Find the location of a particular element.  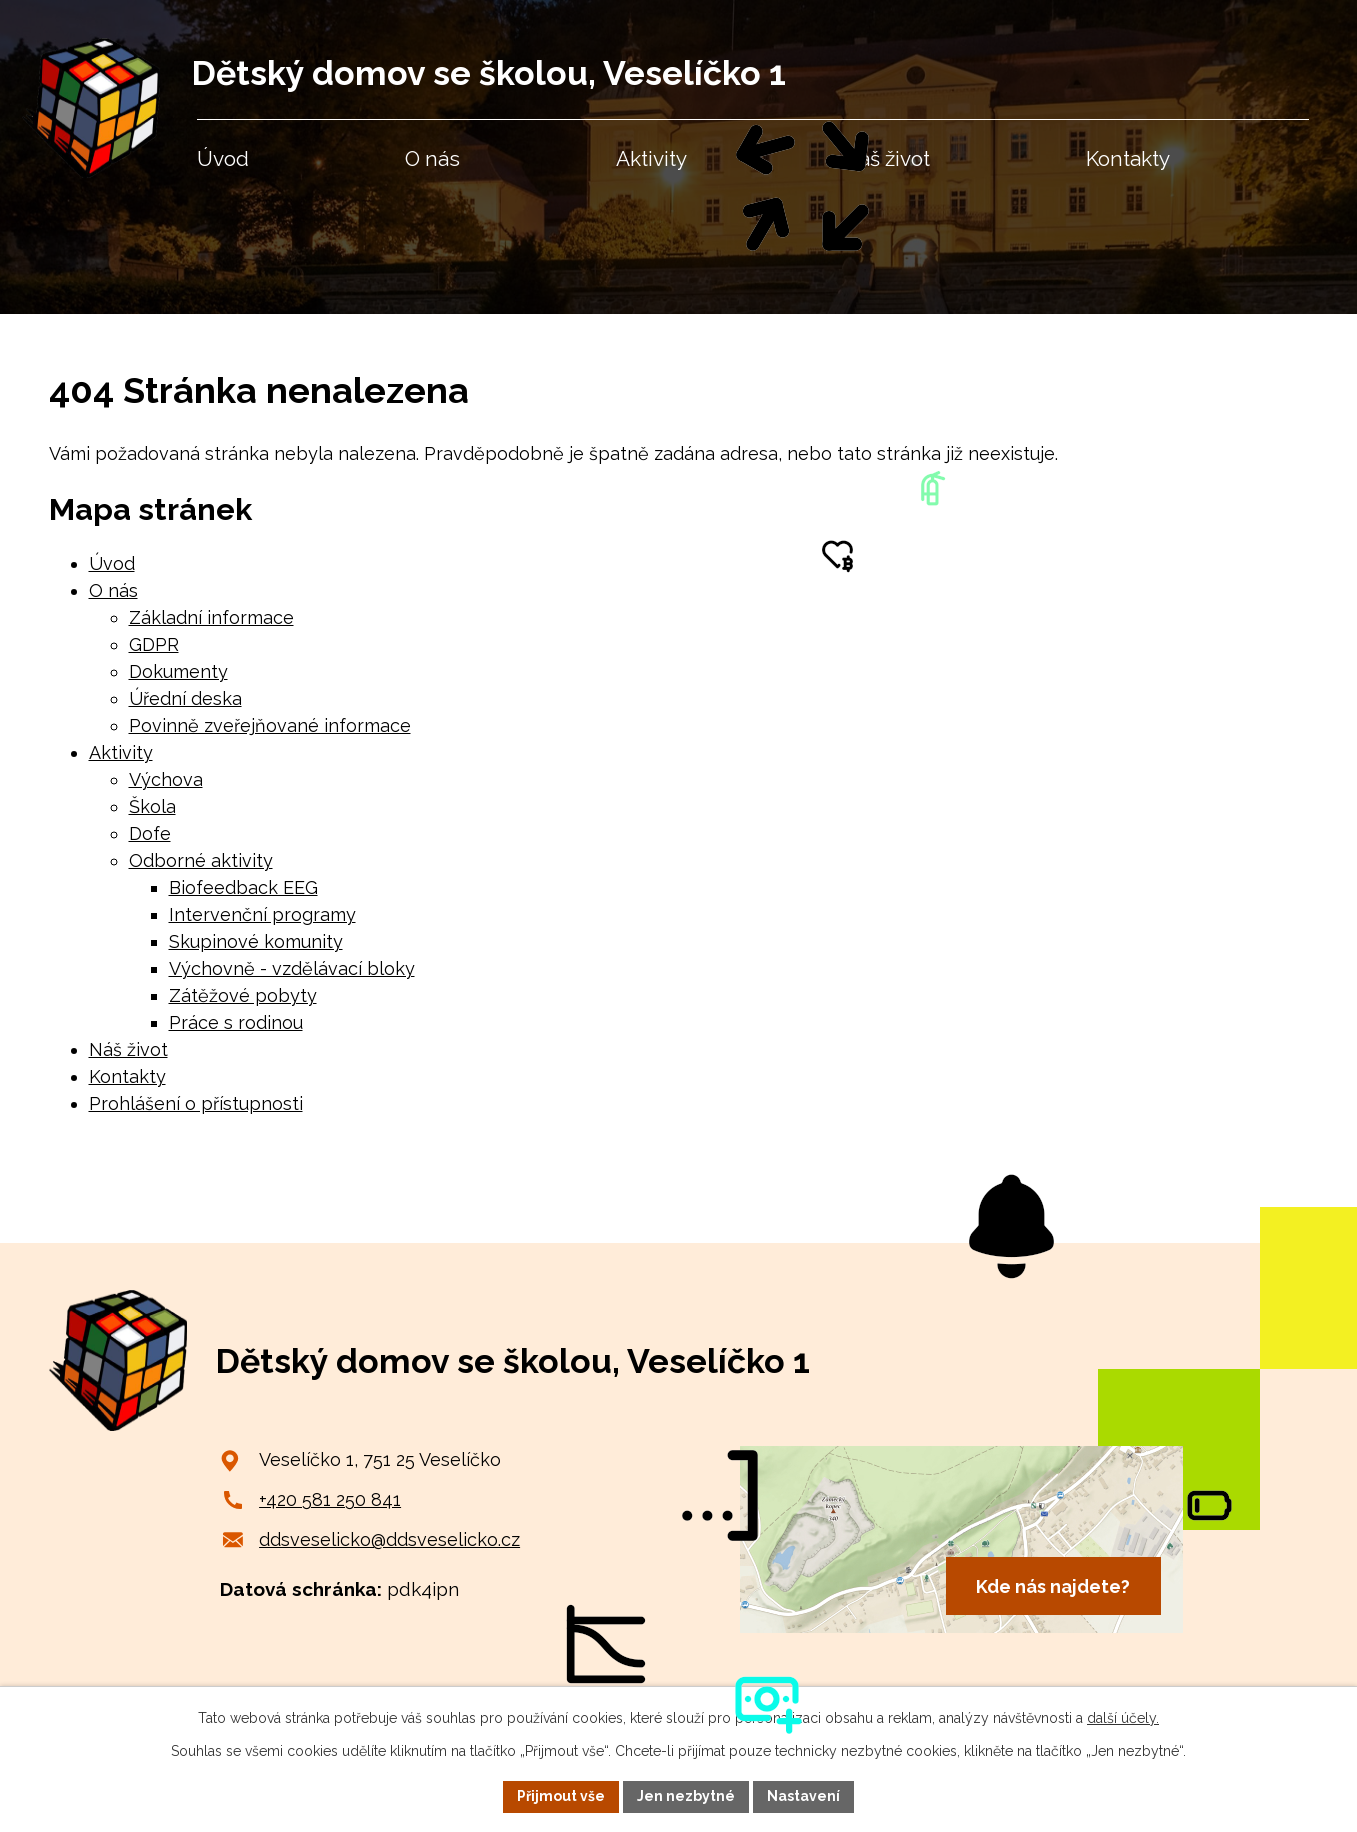

favorite or save a bitcoin transaction is located at coordinates (837, 554).